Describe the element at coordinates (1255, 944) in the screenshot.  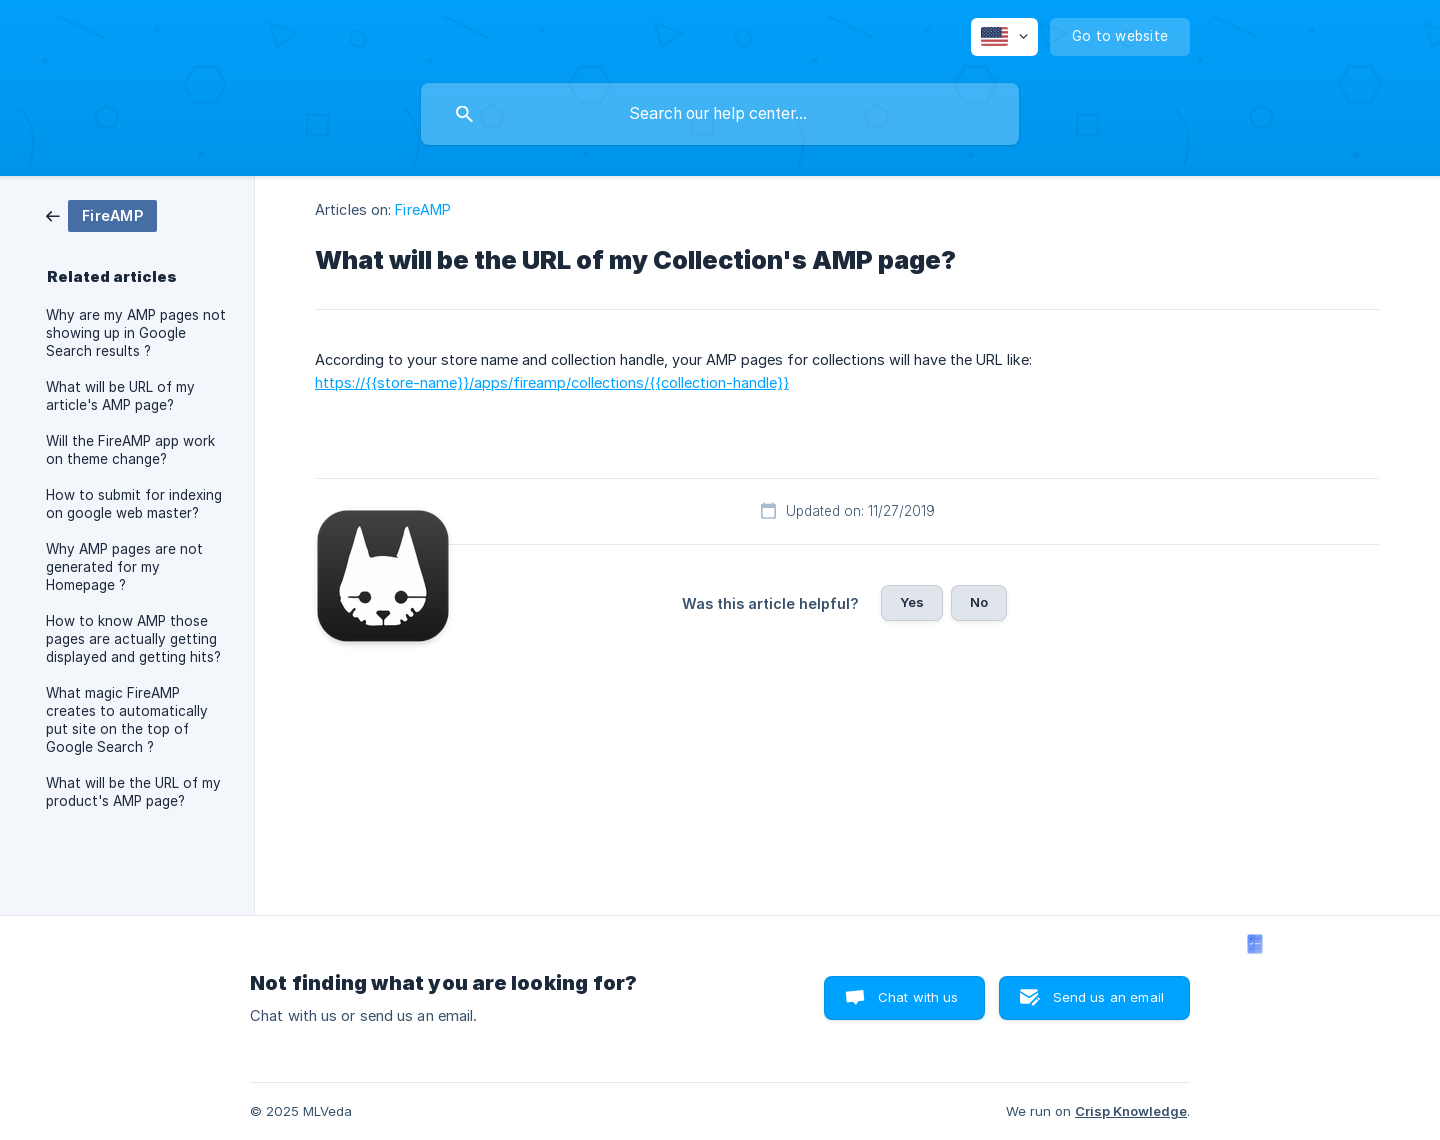
I see `open the to-do list app` at that location.